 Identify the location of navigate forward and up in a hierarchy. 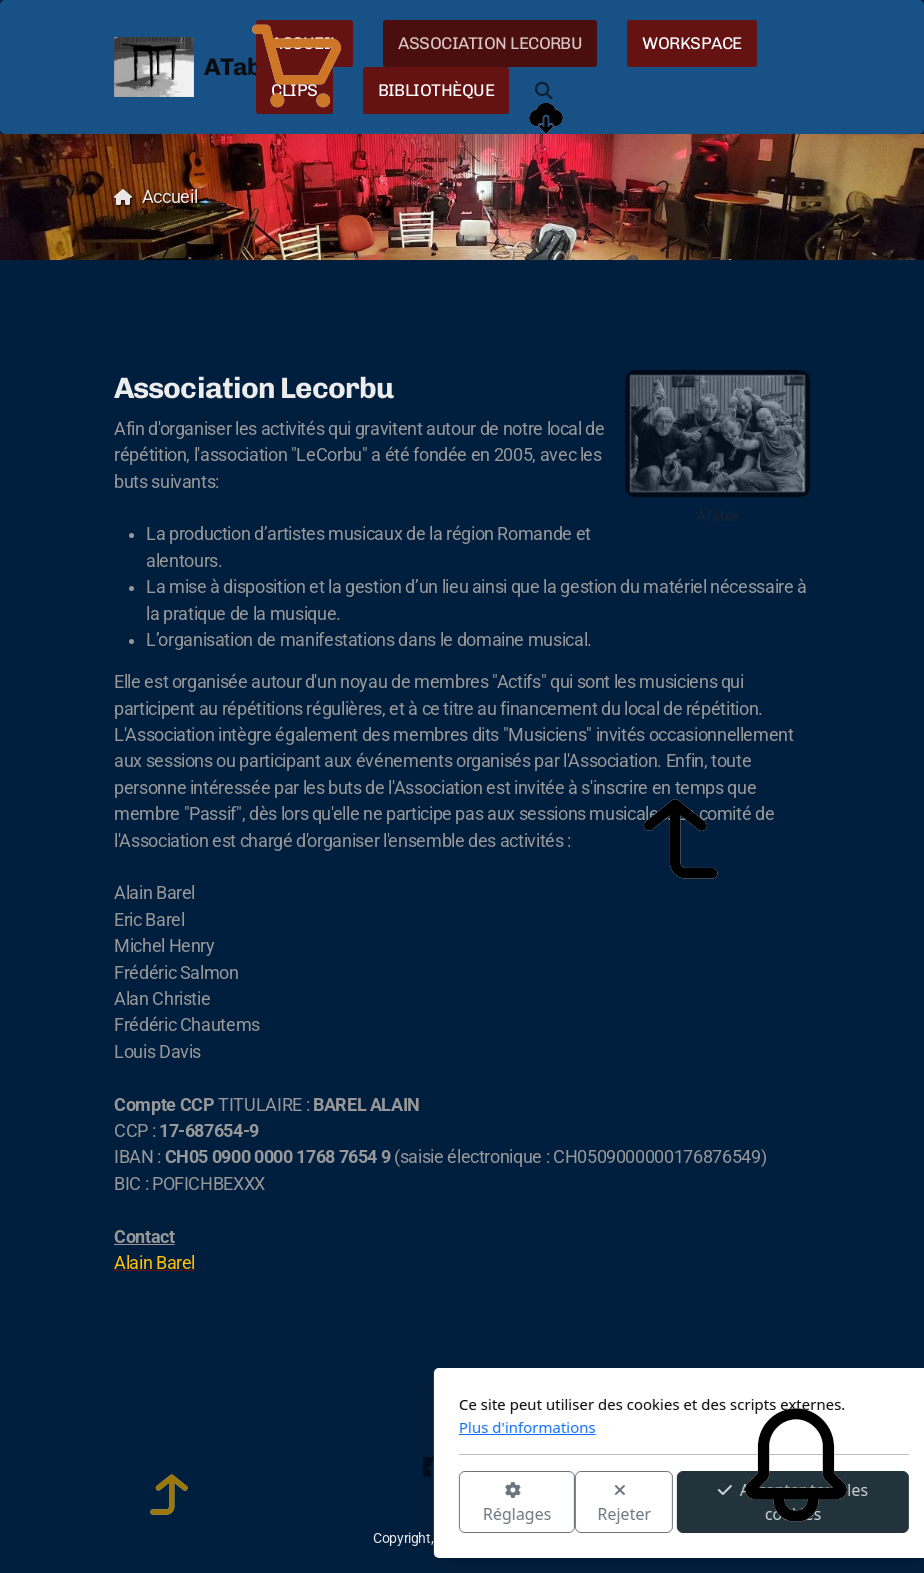
(169, 1496).